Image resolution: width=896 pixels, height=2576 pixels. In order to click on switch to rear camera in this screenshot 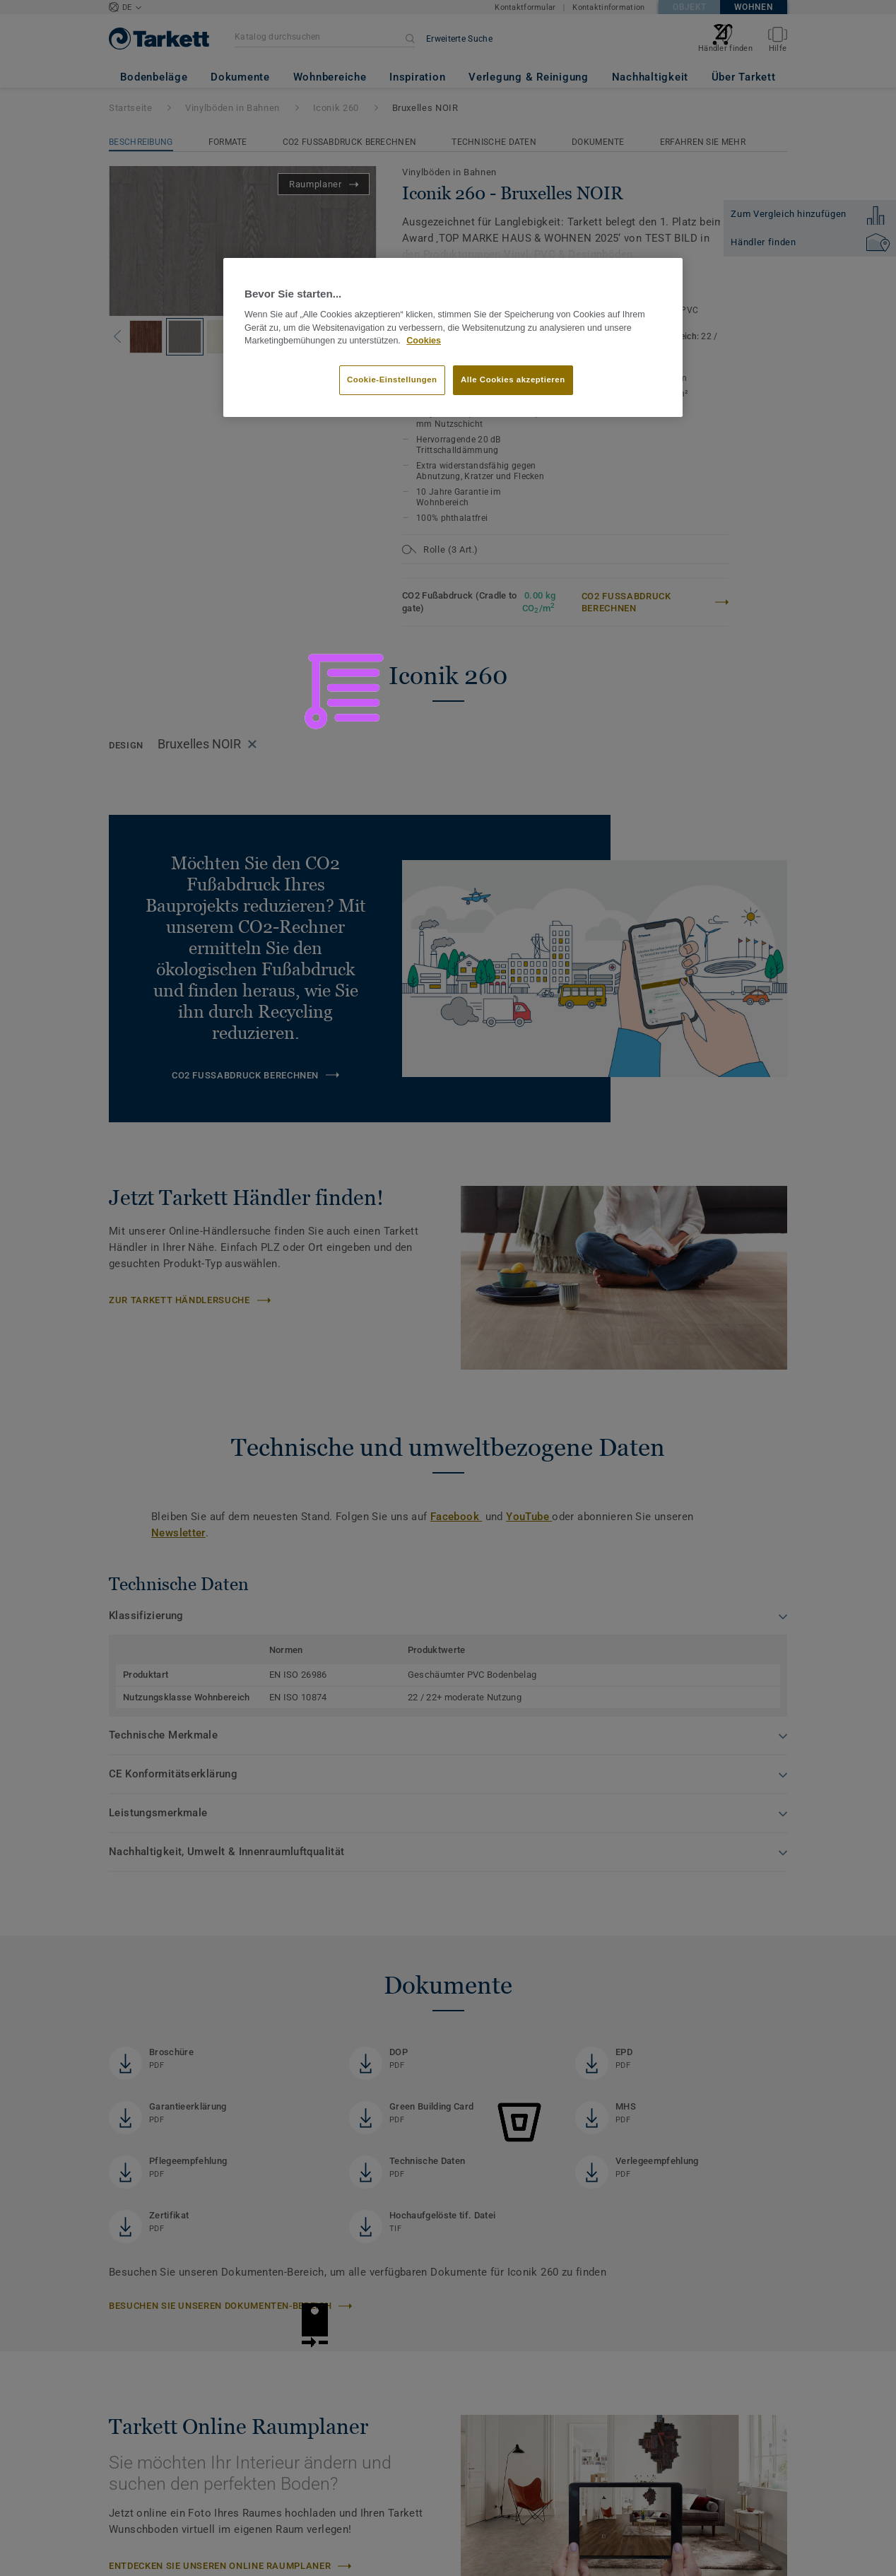, I will do `click(314, 2325)`.